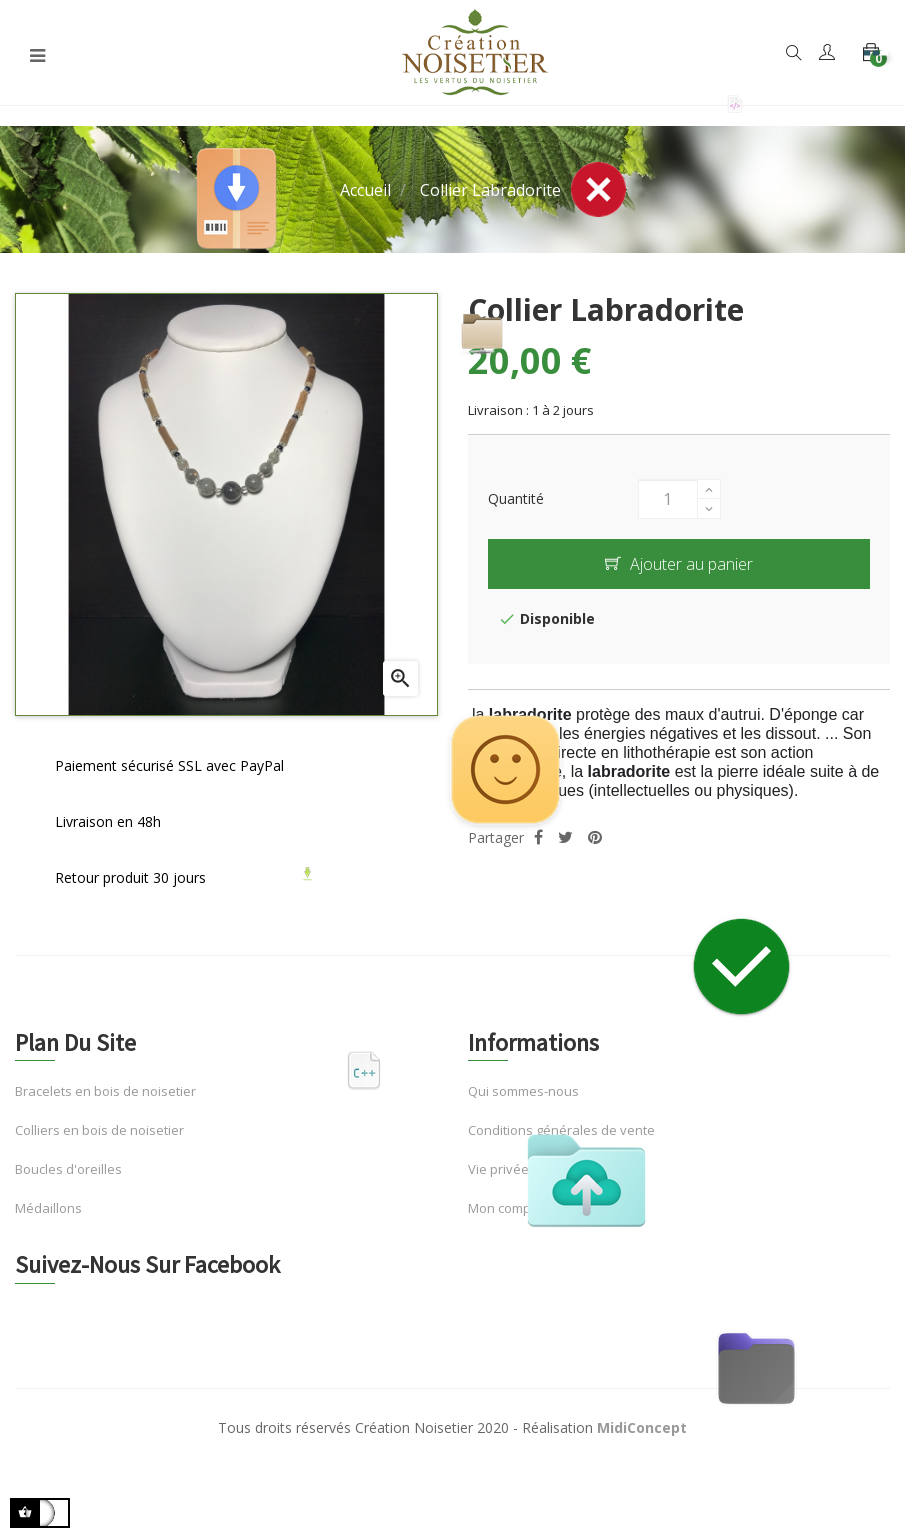  I want to click on indicates file has been successfully synced, so click(741, 966).